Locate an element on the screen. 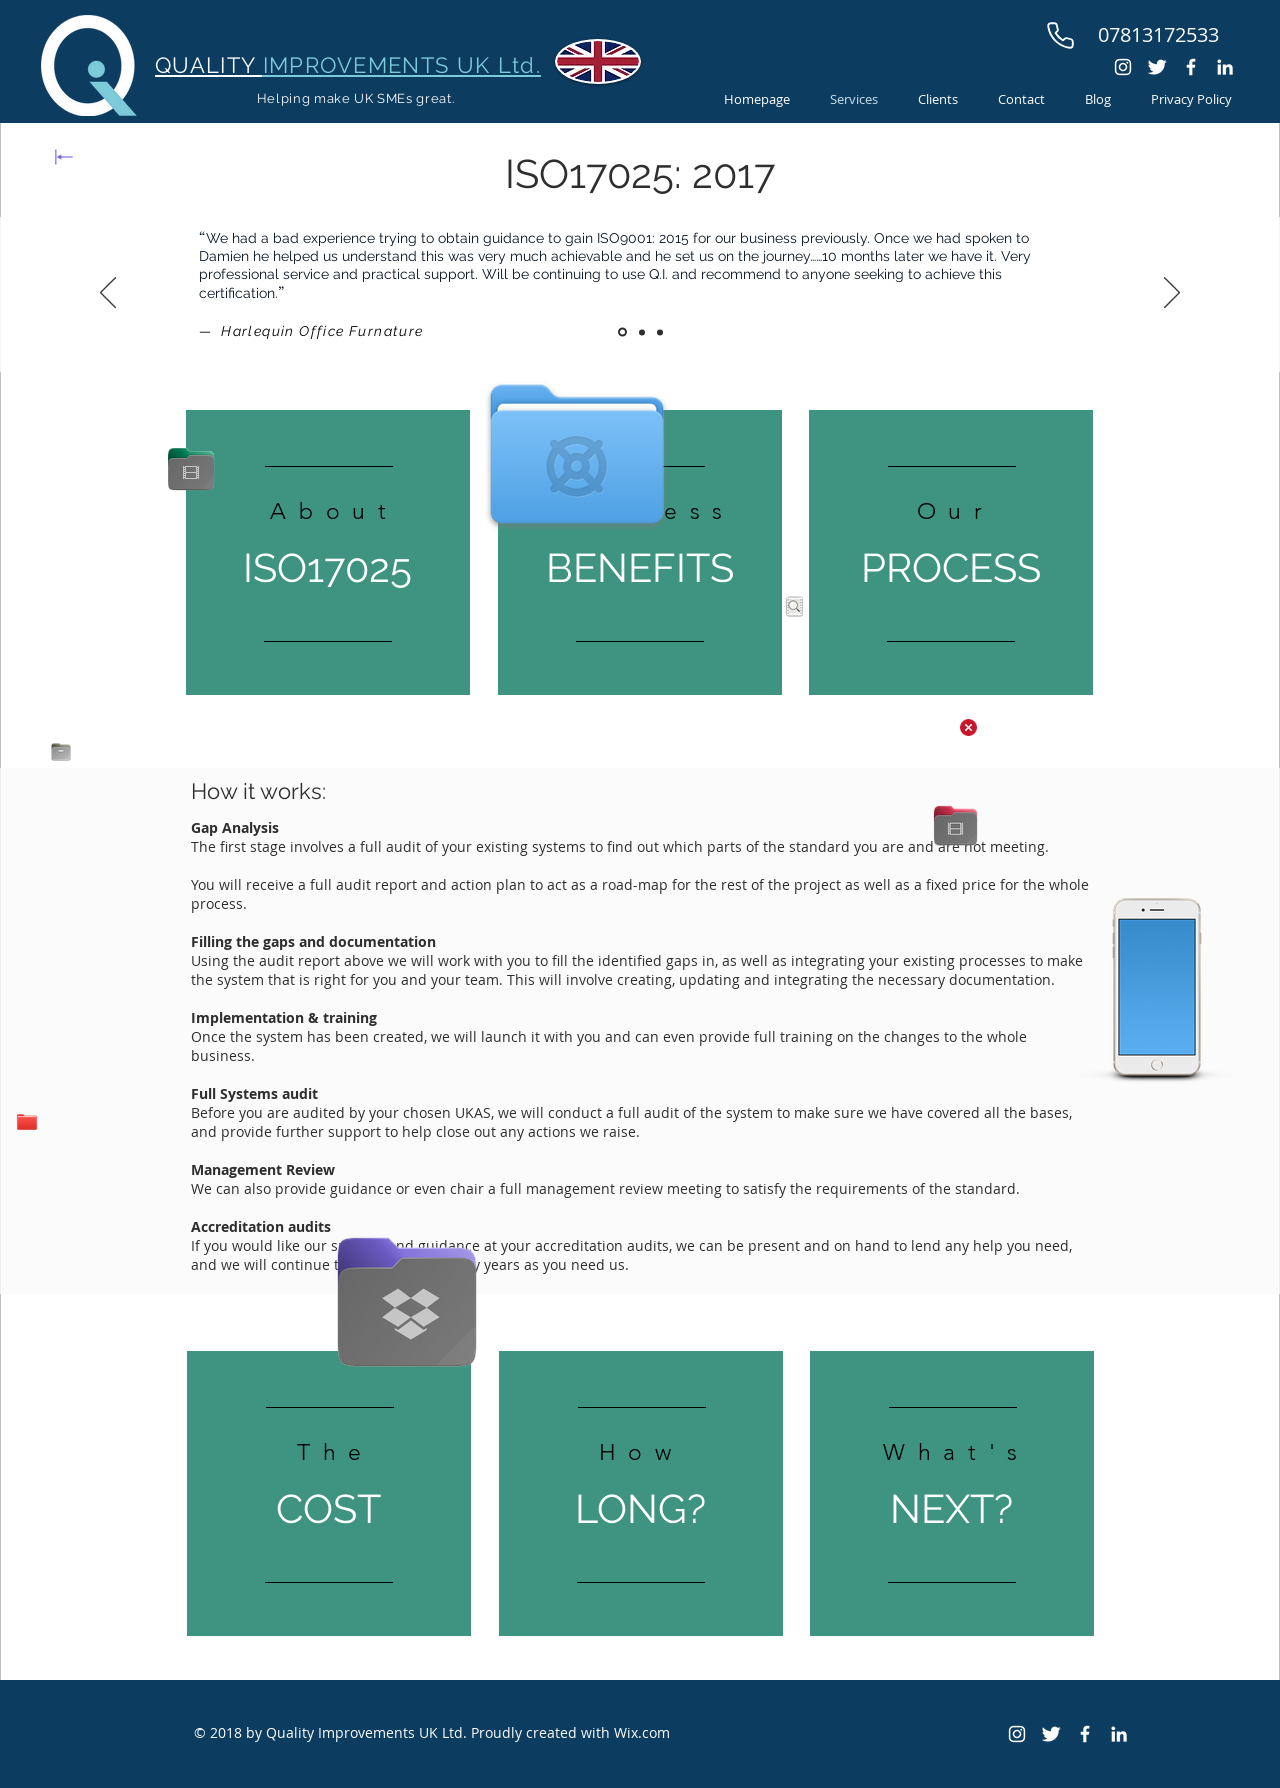 This screenshot has height=1788, width=1280. go to the first item in a list or sequence is located at coordinates (64, 157).